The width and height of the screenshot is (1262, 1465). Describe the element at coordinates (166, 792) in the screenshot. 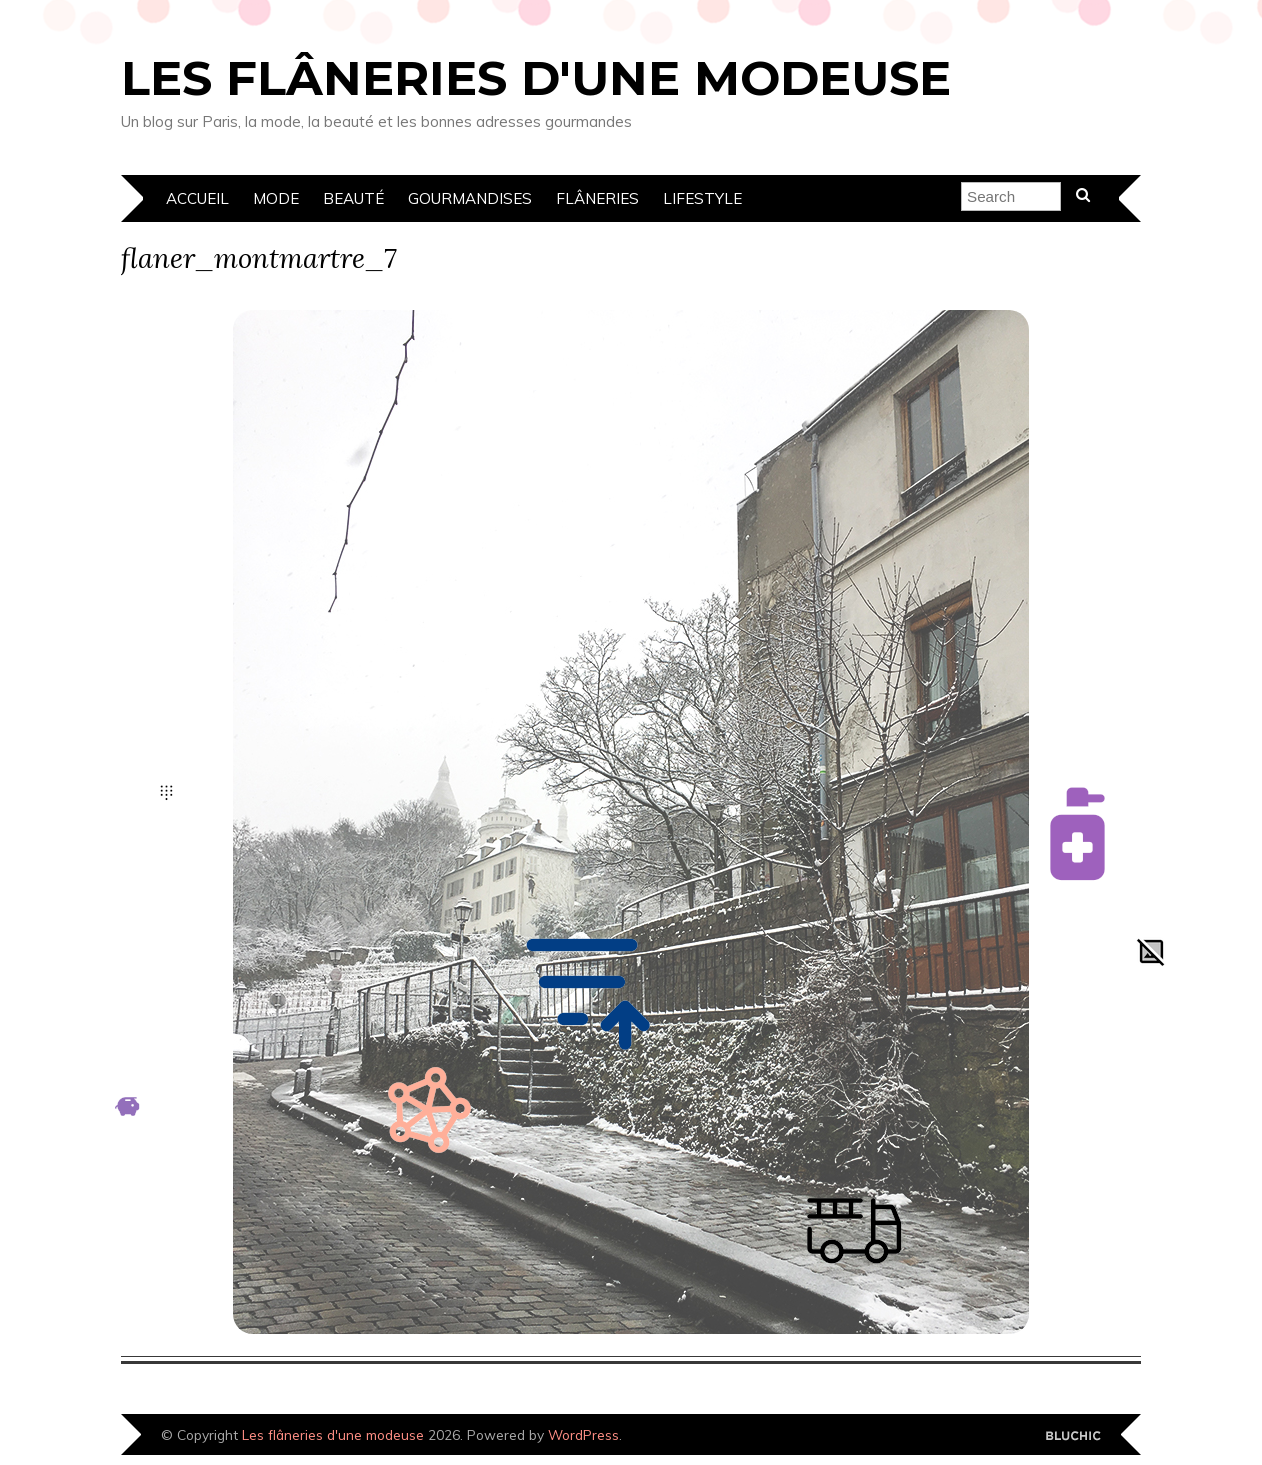

I see `open numeric keypad for input` at that location.